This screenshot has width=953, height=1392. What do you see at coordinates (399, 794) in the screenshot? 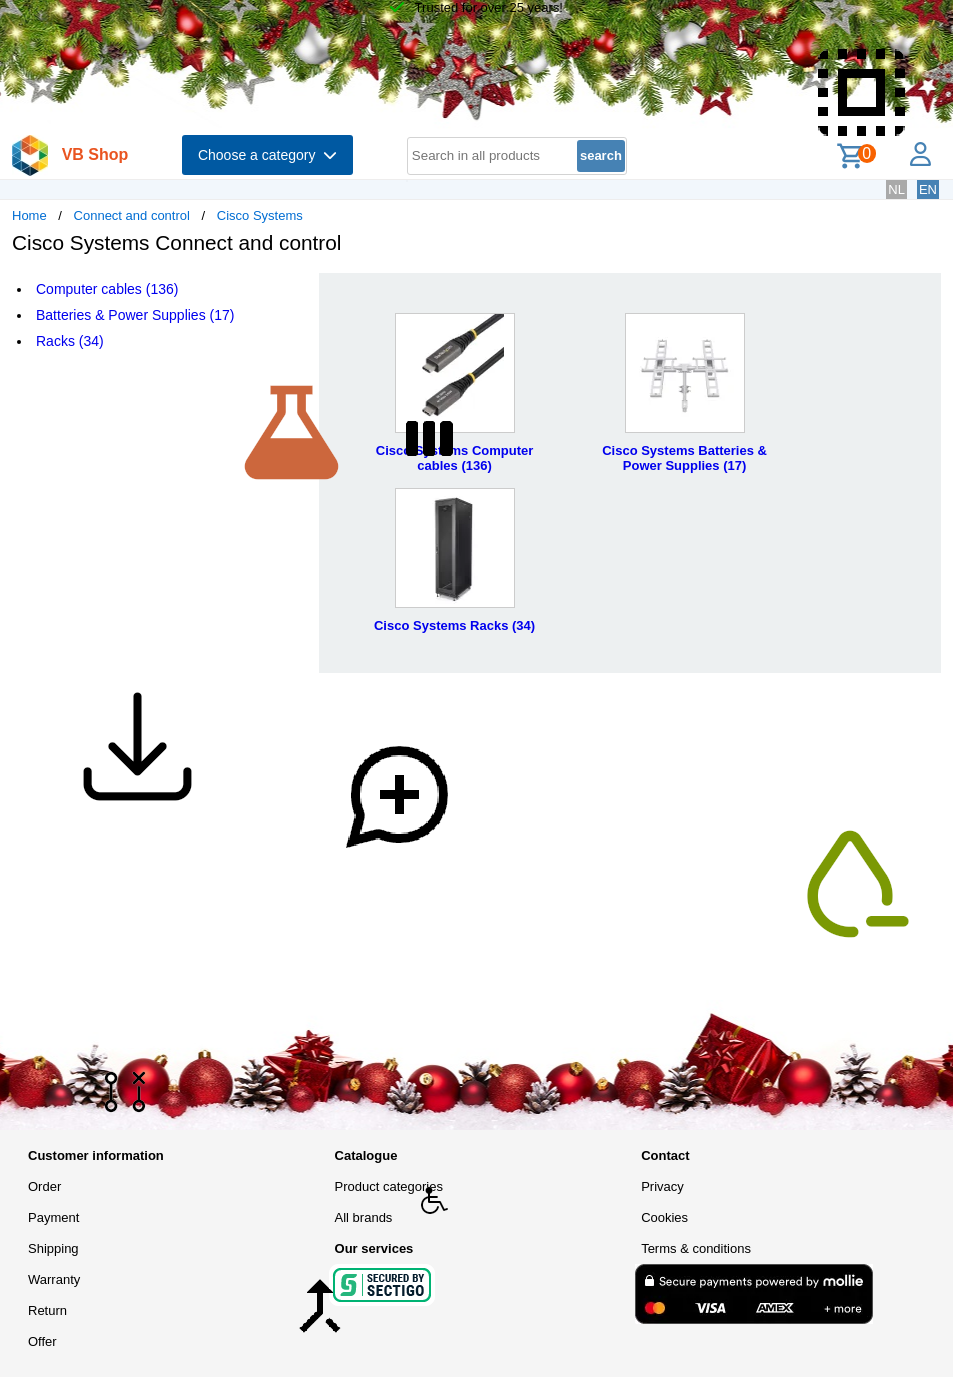
I see `add a review or comment to a location` at bounding box center [399, 794].